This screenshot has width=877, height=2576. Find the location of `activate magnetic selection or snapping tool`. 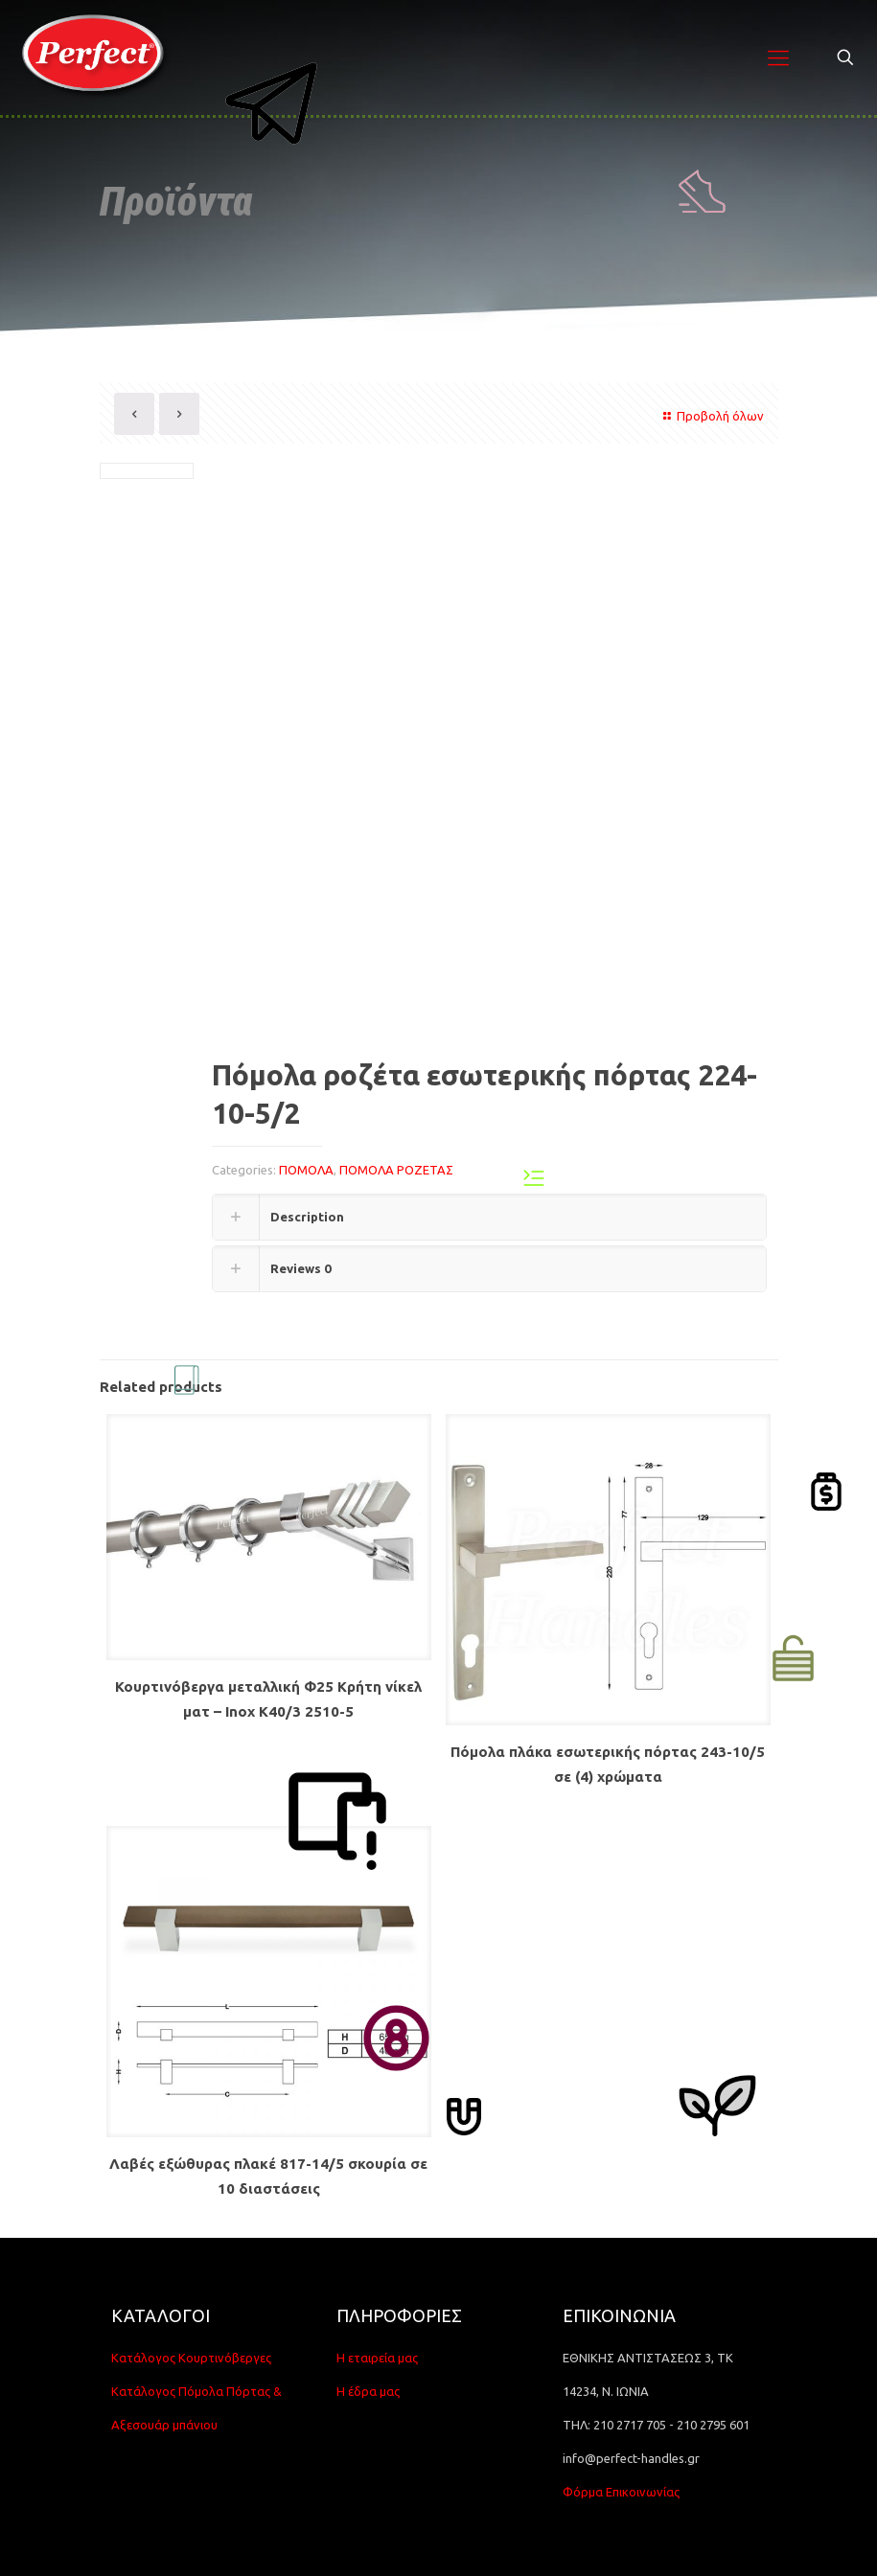

activate magnetic selection or snapping tool is located at coordinates (464, 2115).